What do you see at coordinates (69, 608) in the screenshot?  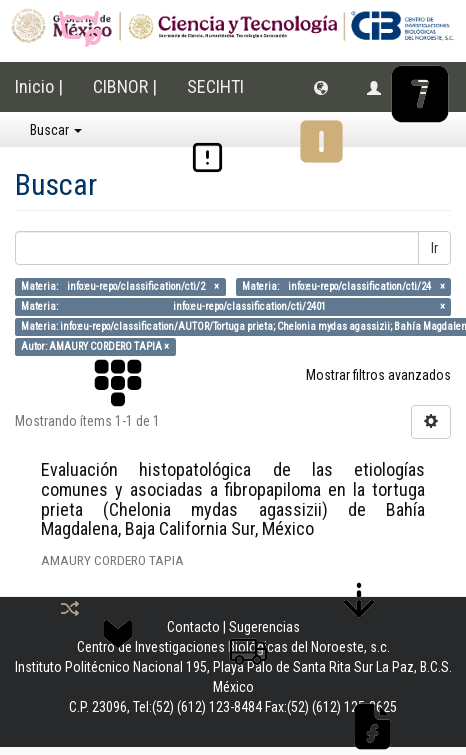 I see `shuffle or randomize playback order` at bounding box center [69, 608].